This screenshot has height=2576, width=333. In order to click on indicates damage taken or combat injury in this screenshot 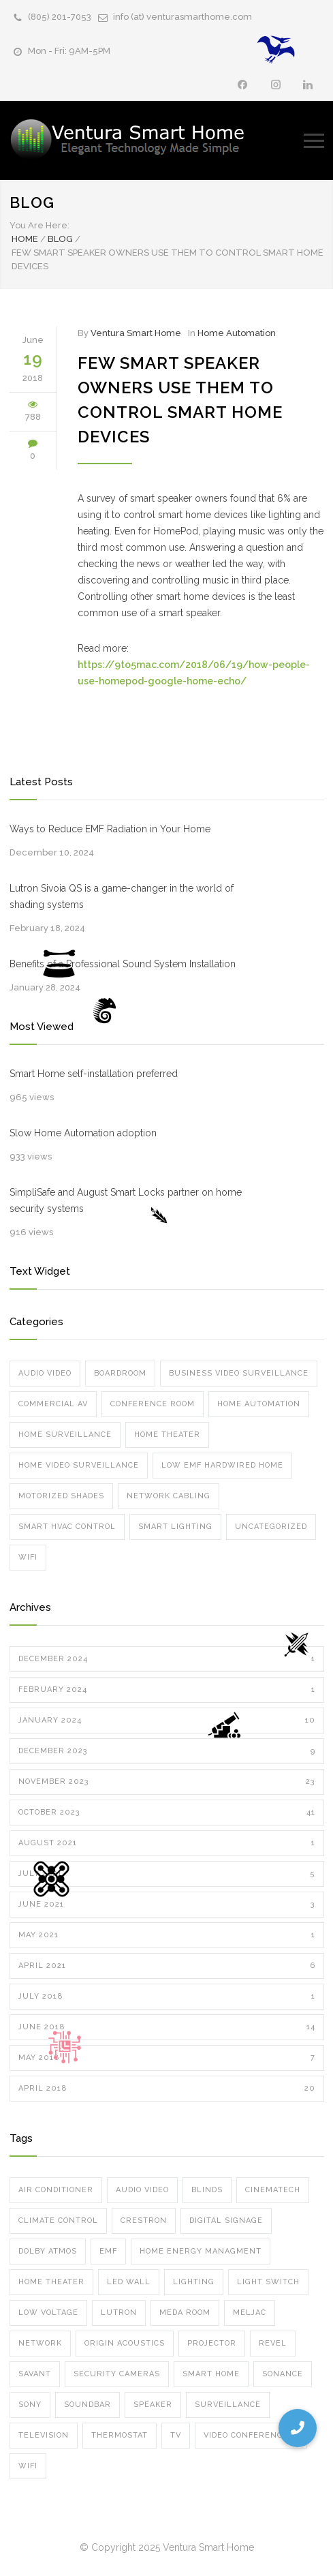, I will do `click(296, 1645)`.